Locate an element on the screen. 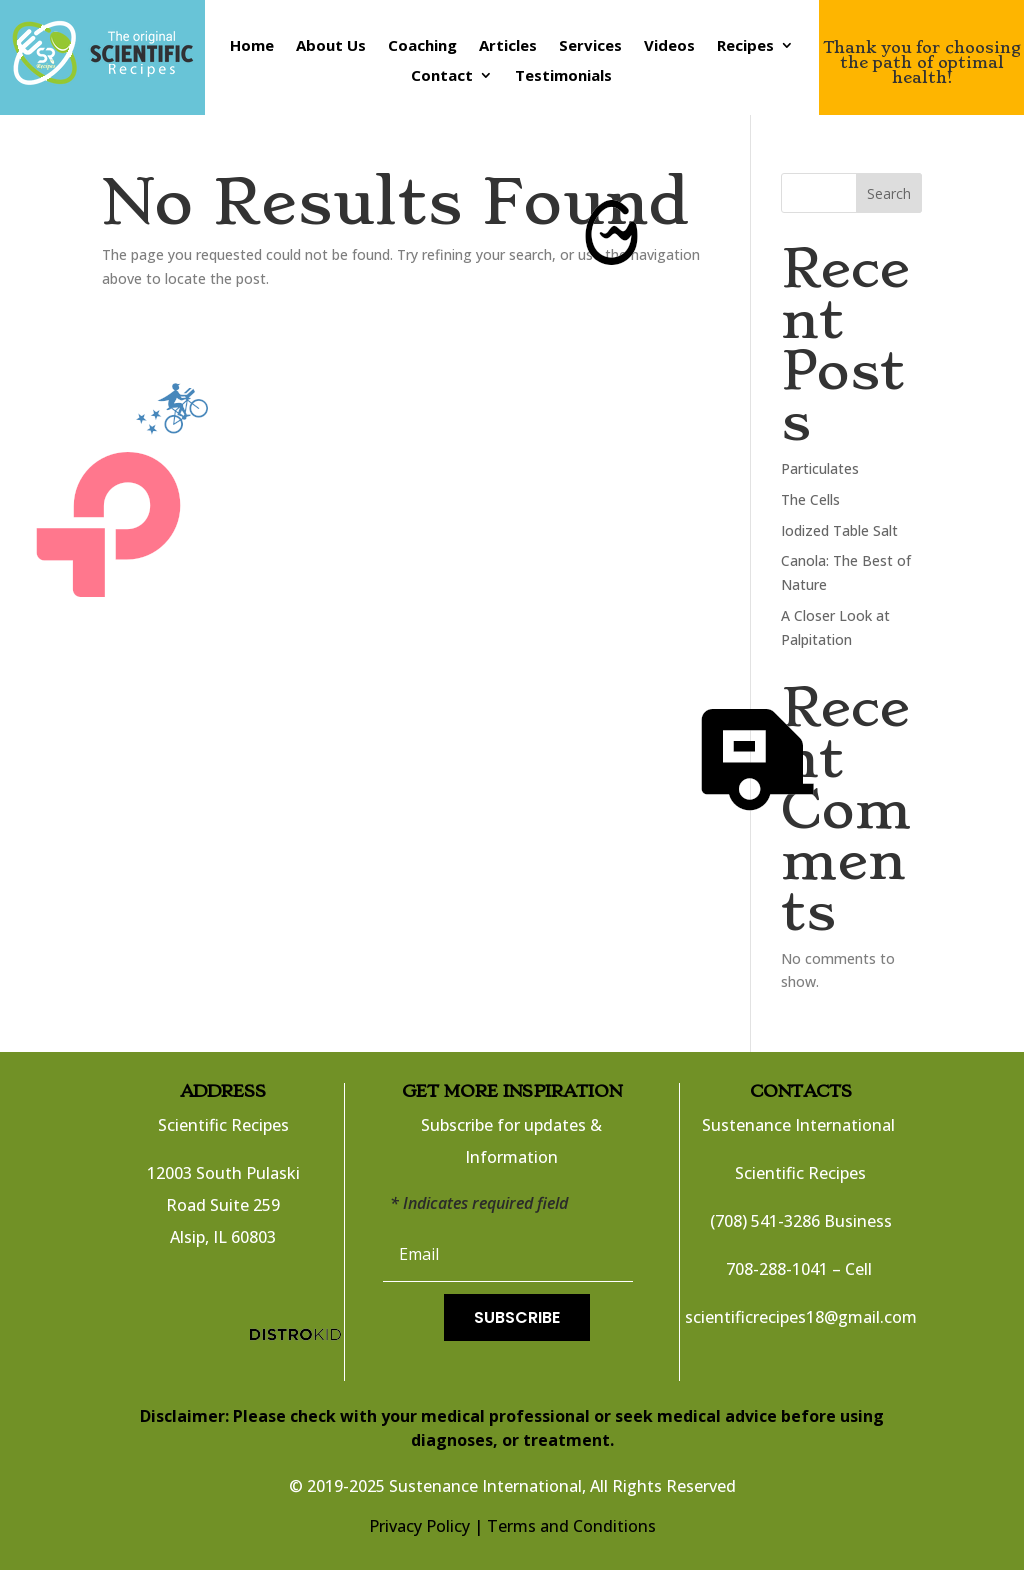 This screenshot has width=1024, height=1570. tp-link brand logo is located at coordinates (108, 524).